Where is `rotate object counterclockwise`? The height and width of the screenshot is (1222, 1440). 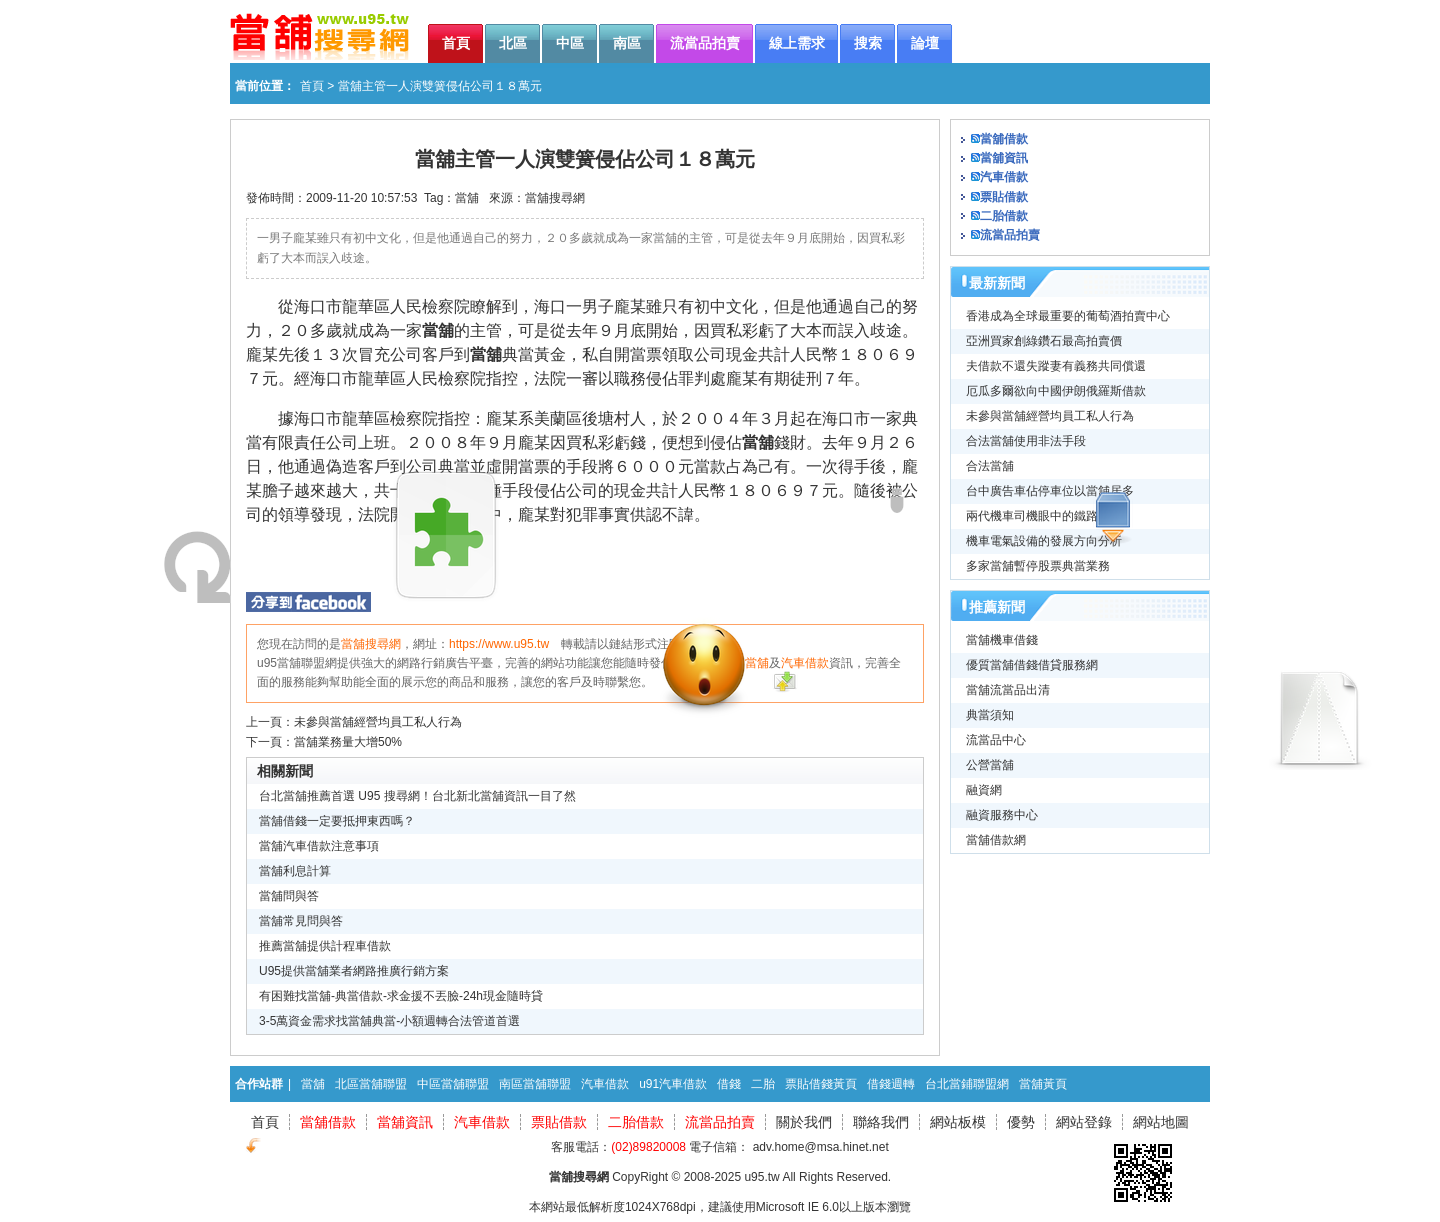
rotate object counterclockwise is located at coordinates (253, 1146).